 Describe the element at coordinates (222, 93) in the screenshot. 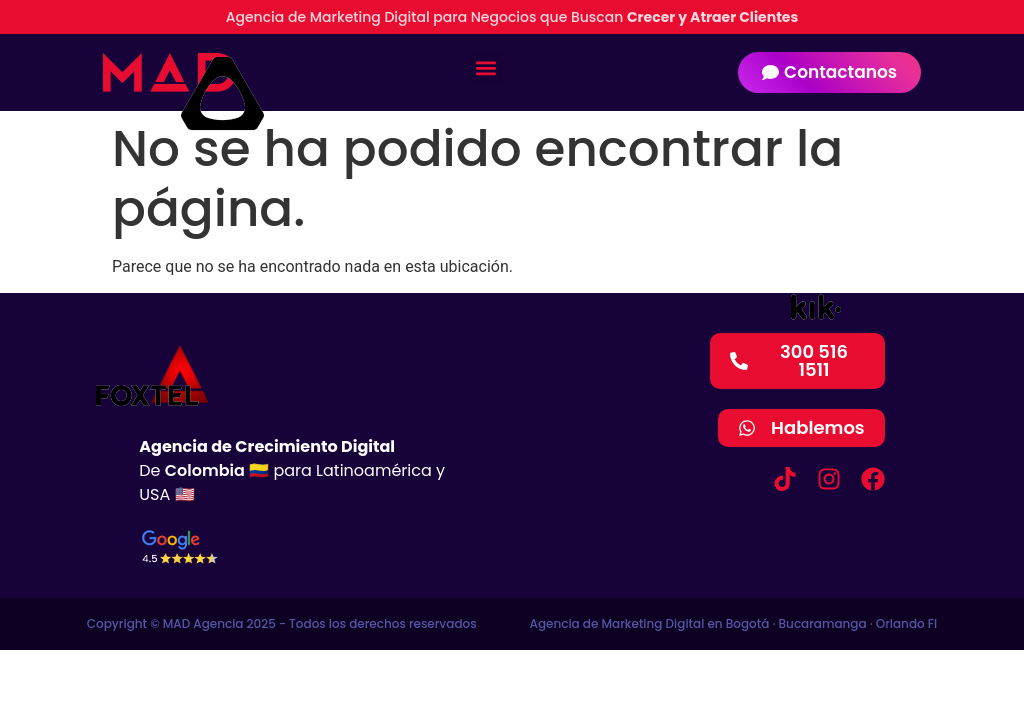

I see `HTC Vive brand logo` at that location.